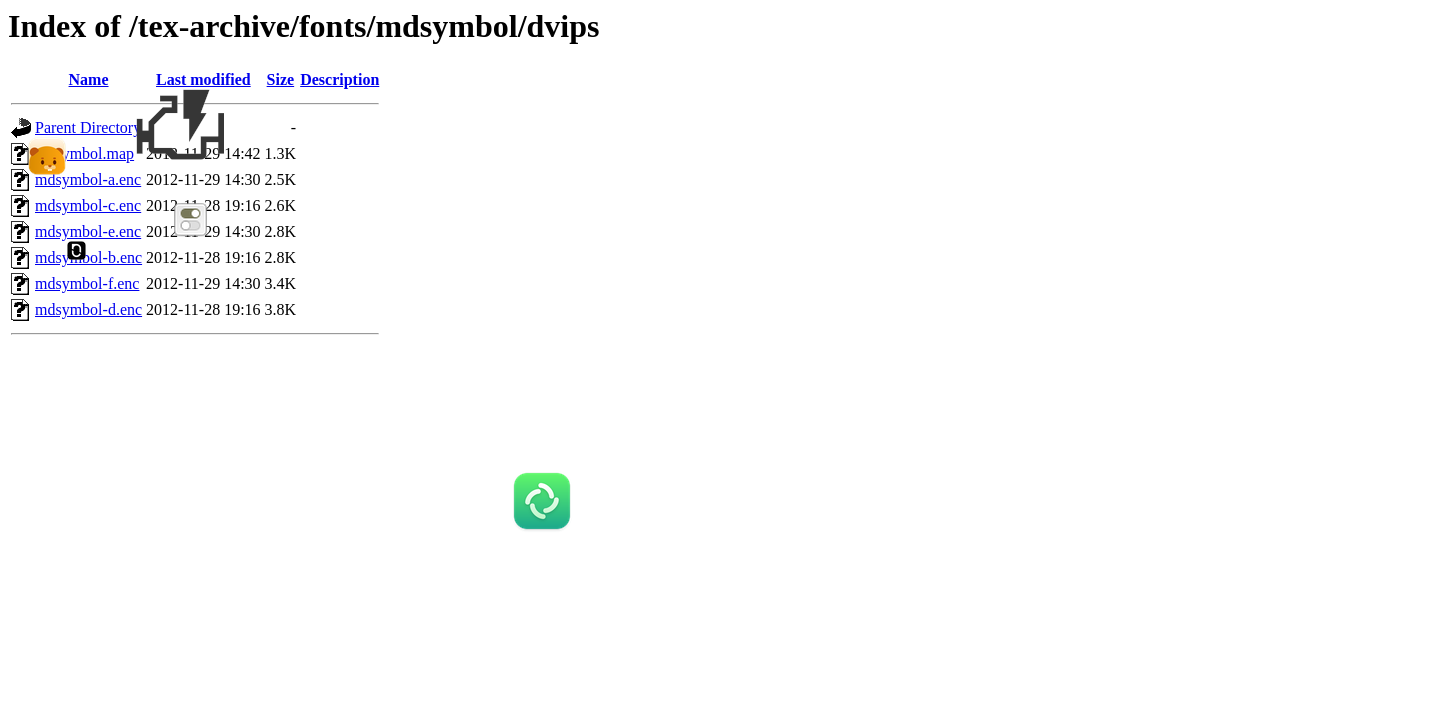 This screenshot has width=1440, height=720. What do you see at coordinates (177, 130) in the screenshot?
I see `check engine diagnostic alerts` at bounding box center [177, 130].